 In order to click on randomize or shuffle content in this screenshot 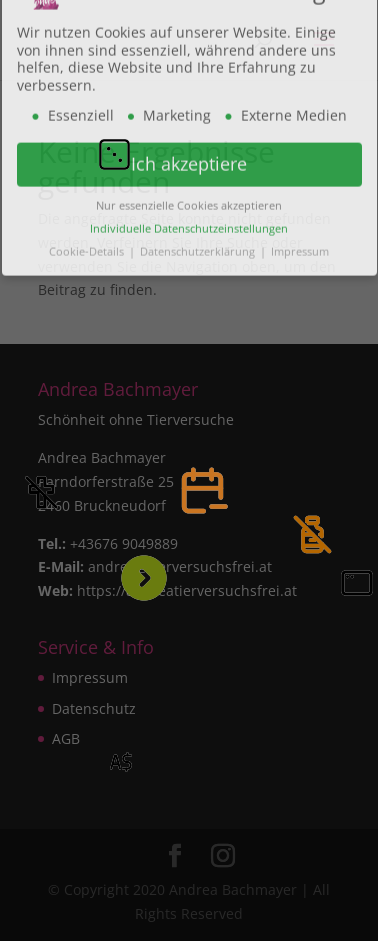, I will do `click(114, 154)`.